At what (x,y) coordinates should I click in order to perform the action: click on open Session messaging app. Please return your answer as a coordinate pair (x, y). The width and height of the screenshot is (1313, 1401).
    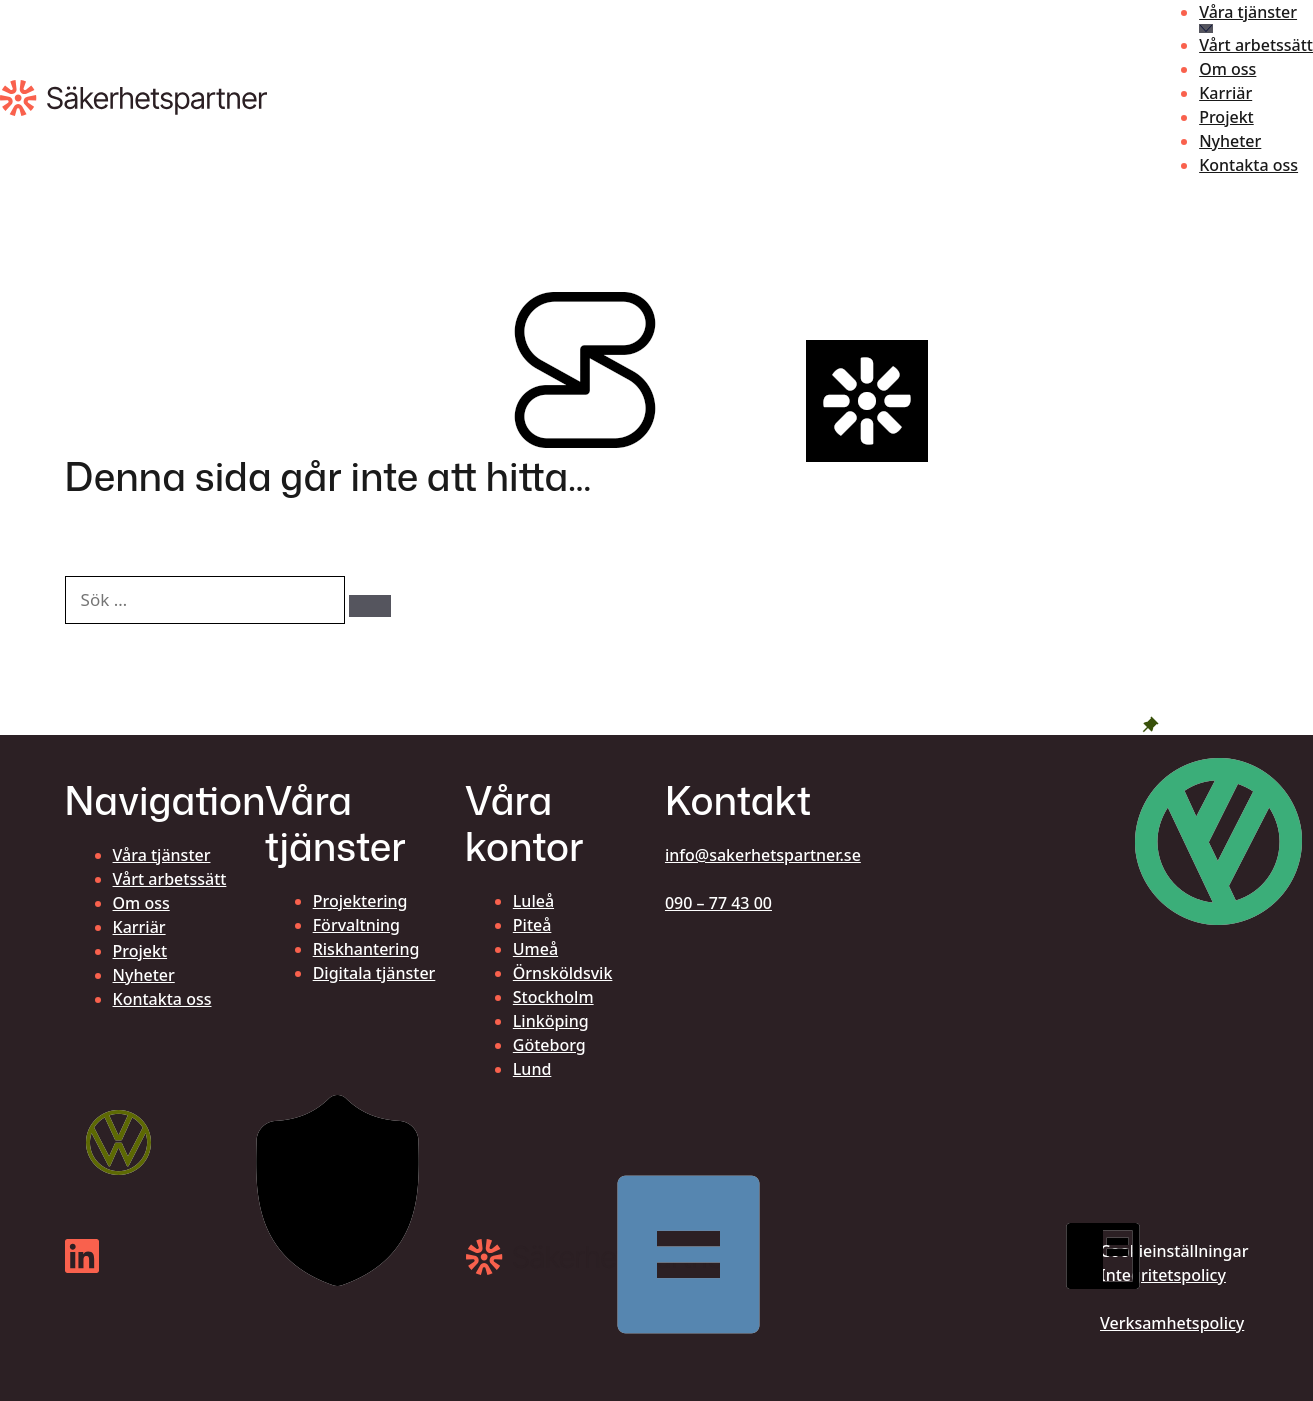
    Looking at the image, I should click on (585, 370).